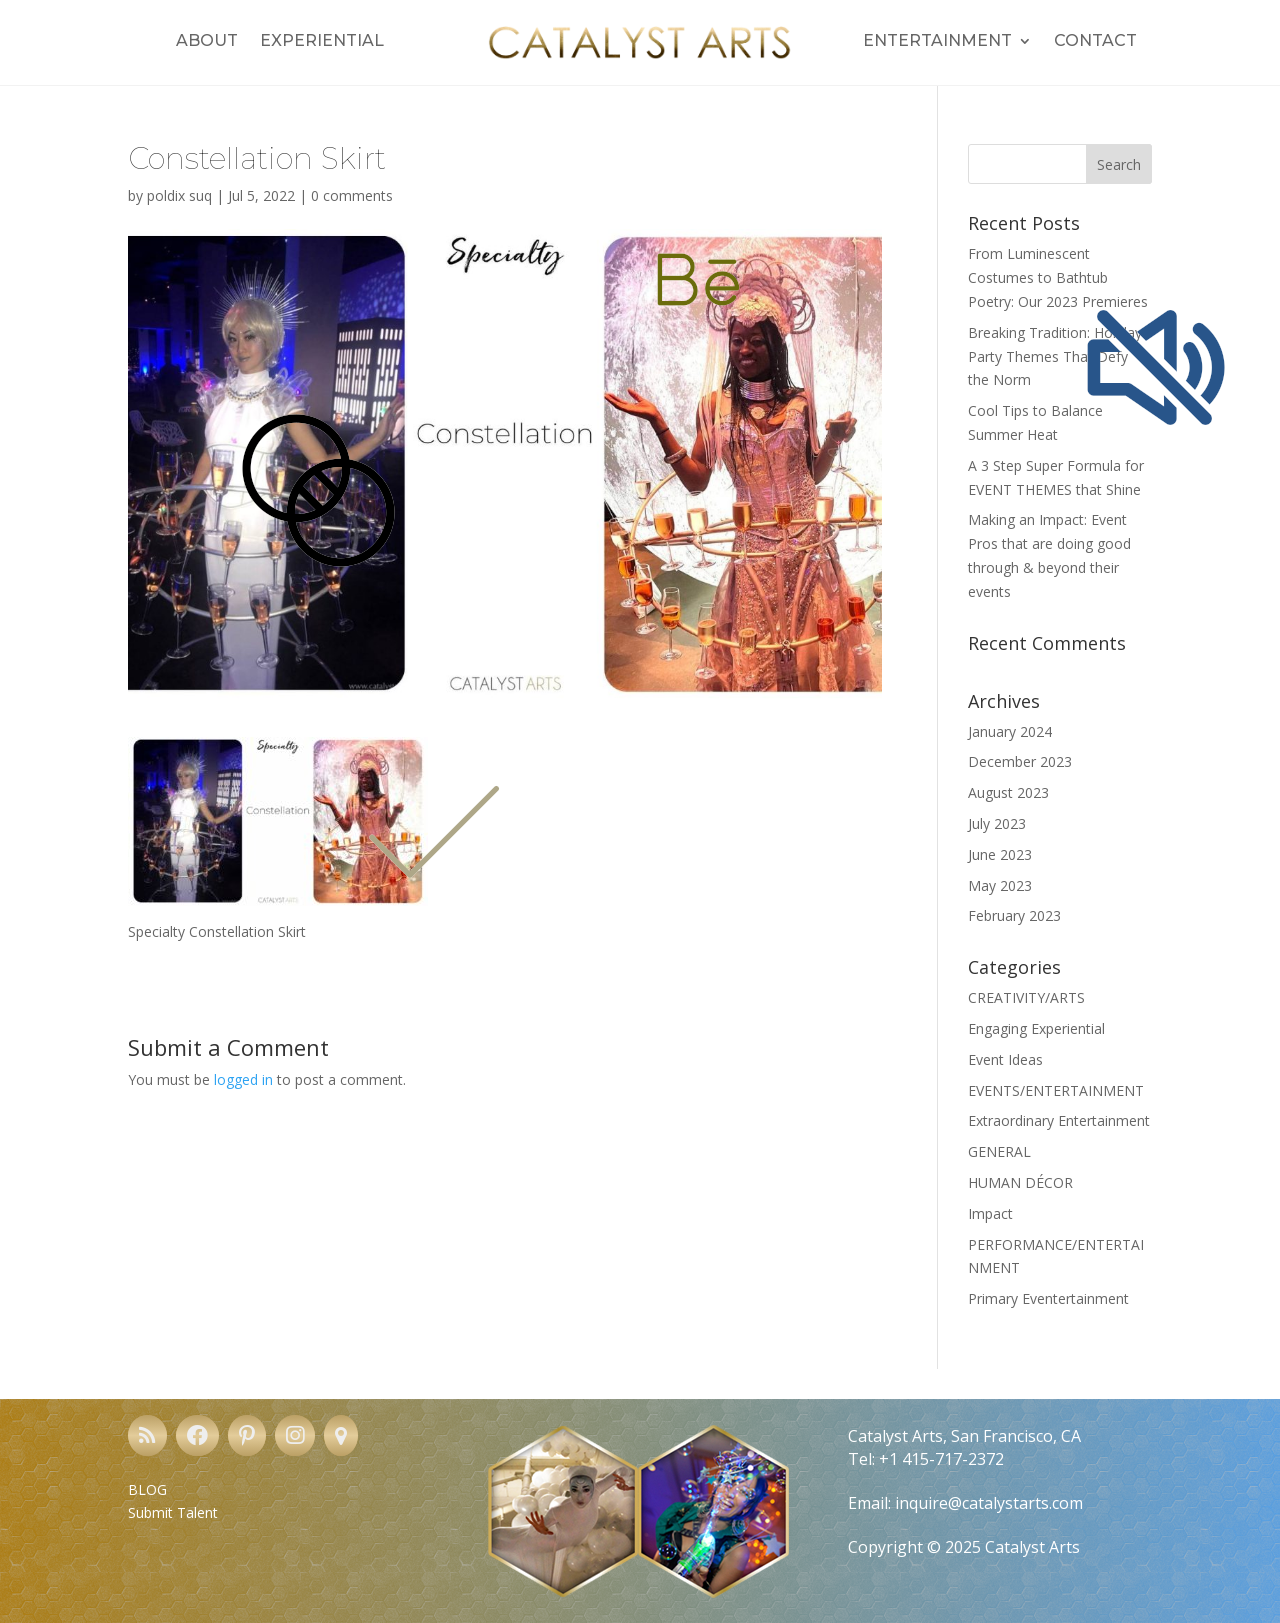  What do you see at coordinates (1154, 367) in the screenshot?
I see `mute audio or sound` at bounding box center [1154, 367].